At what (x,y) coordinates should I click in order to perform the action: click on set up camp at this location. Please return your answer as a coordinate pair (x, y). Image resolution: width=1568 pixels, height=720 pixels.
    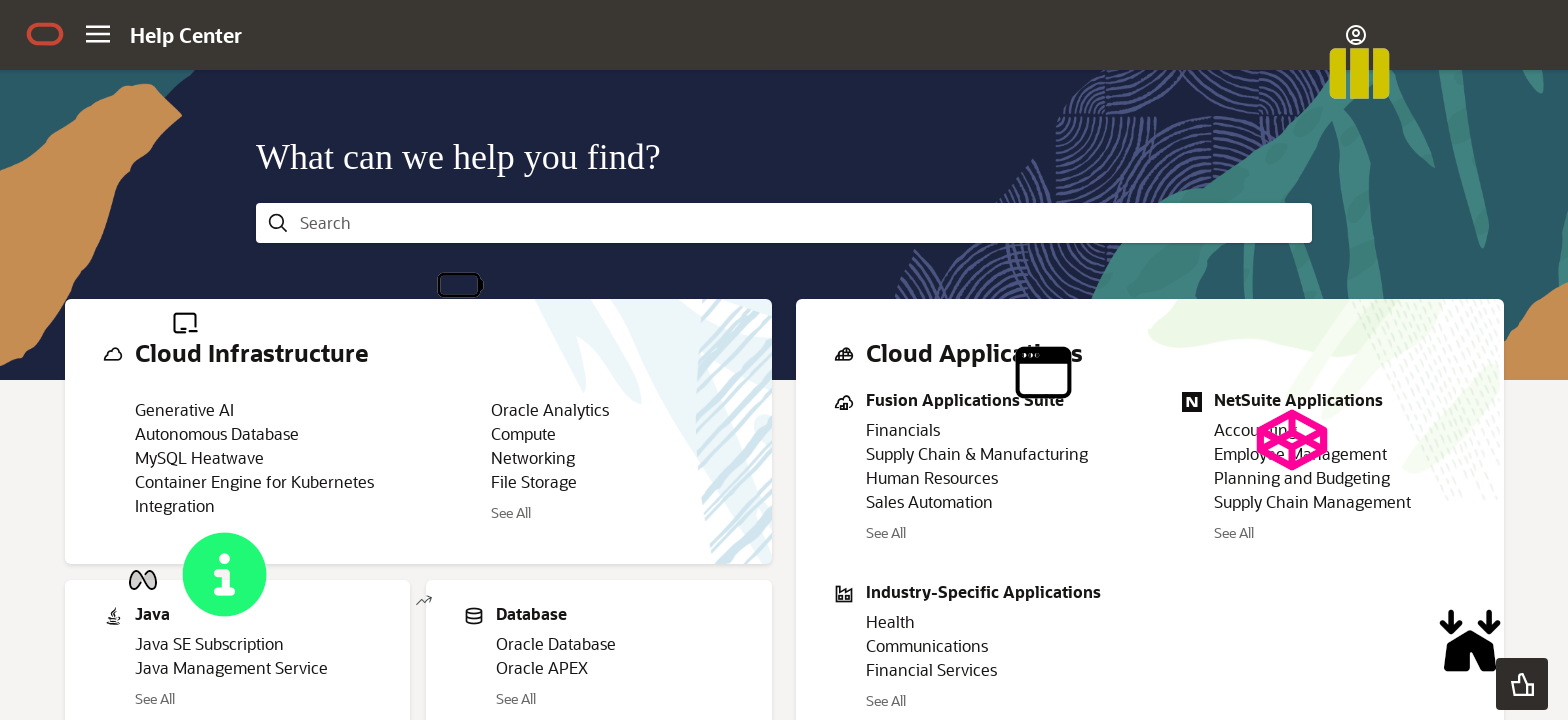
    Looking at the image, I should click on (1470, 641).